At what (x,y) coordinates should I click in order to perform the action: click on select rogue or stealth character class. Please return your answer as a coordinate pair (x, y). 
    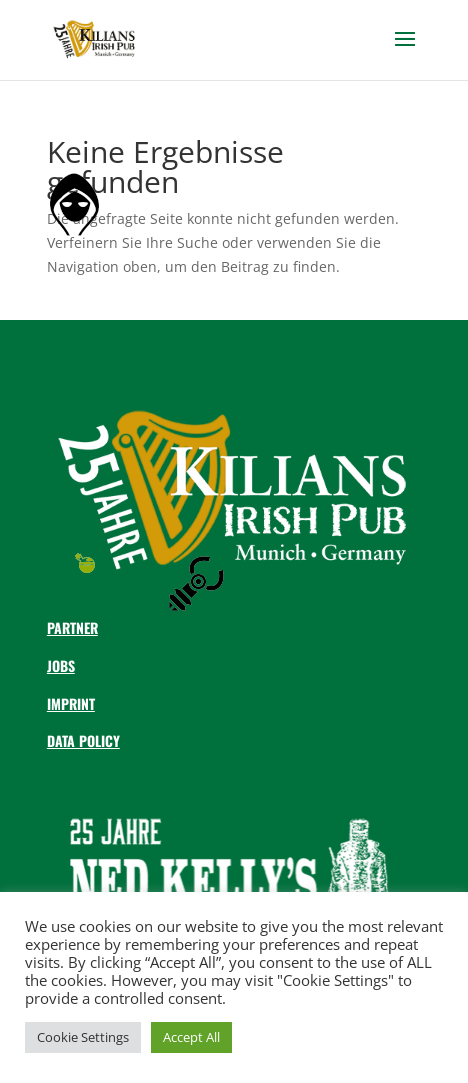
    Looking at the image, I should click on (74, 204).